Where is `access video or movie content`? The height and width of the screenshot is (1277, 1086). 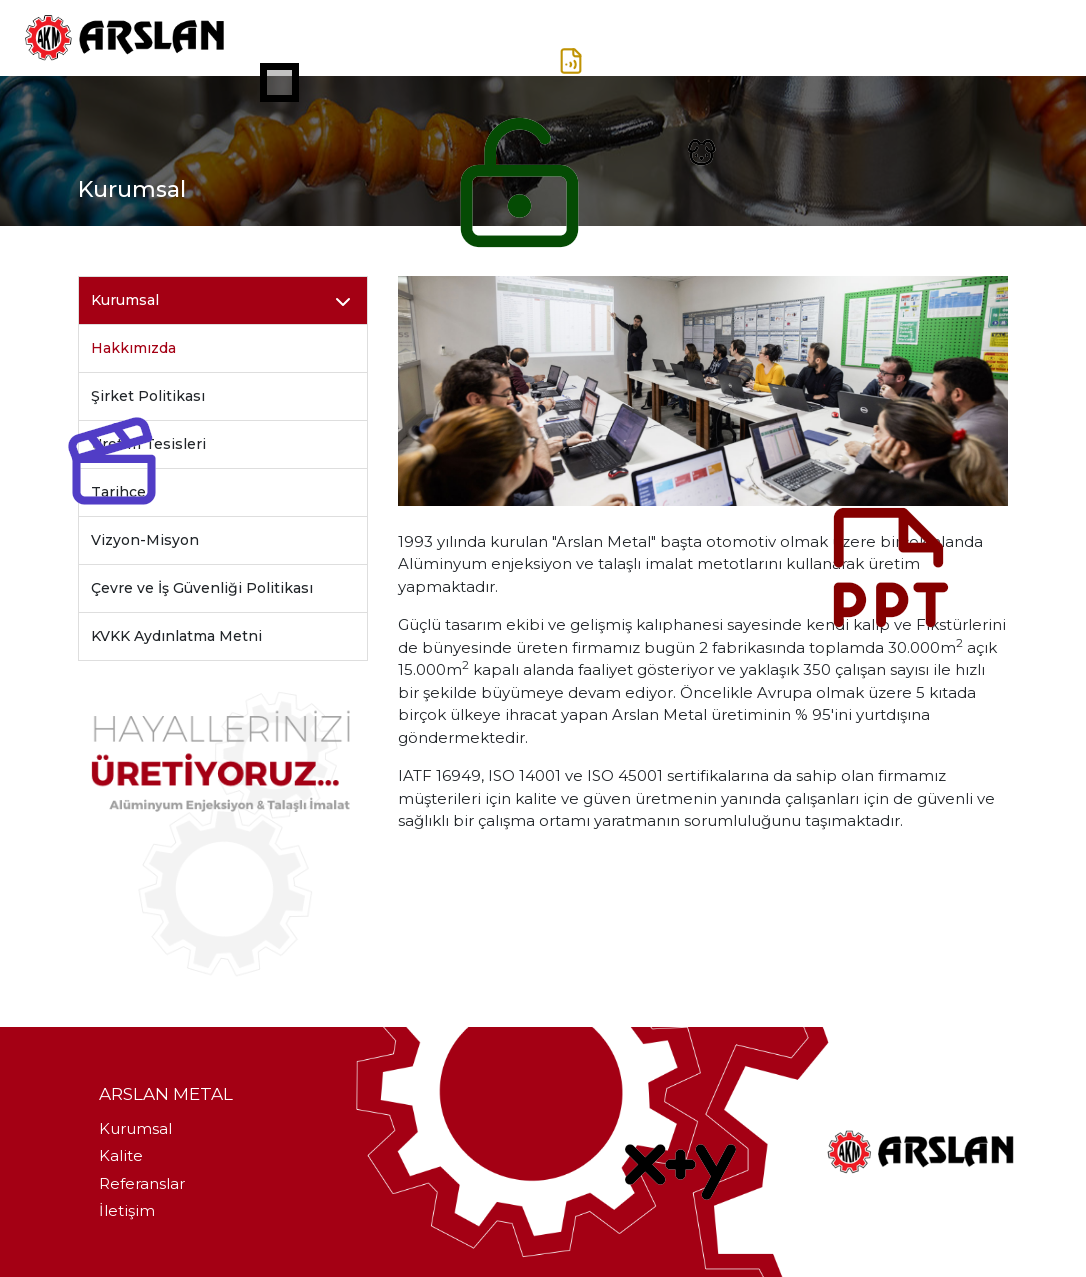 access video or movie content is located at coordinates (114, 463).